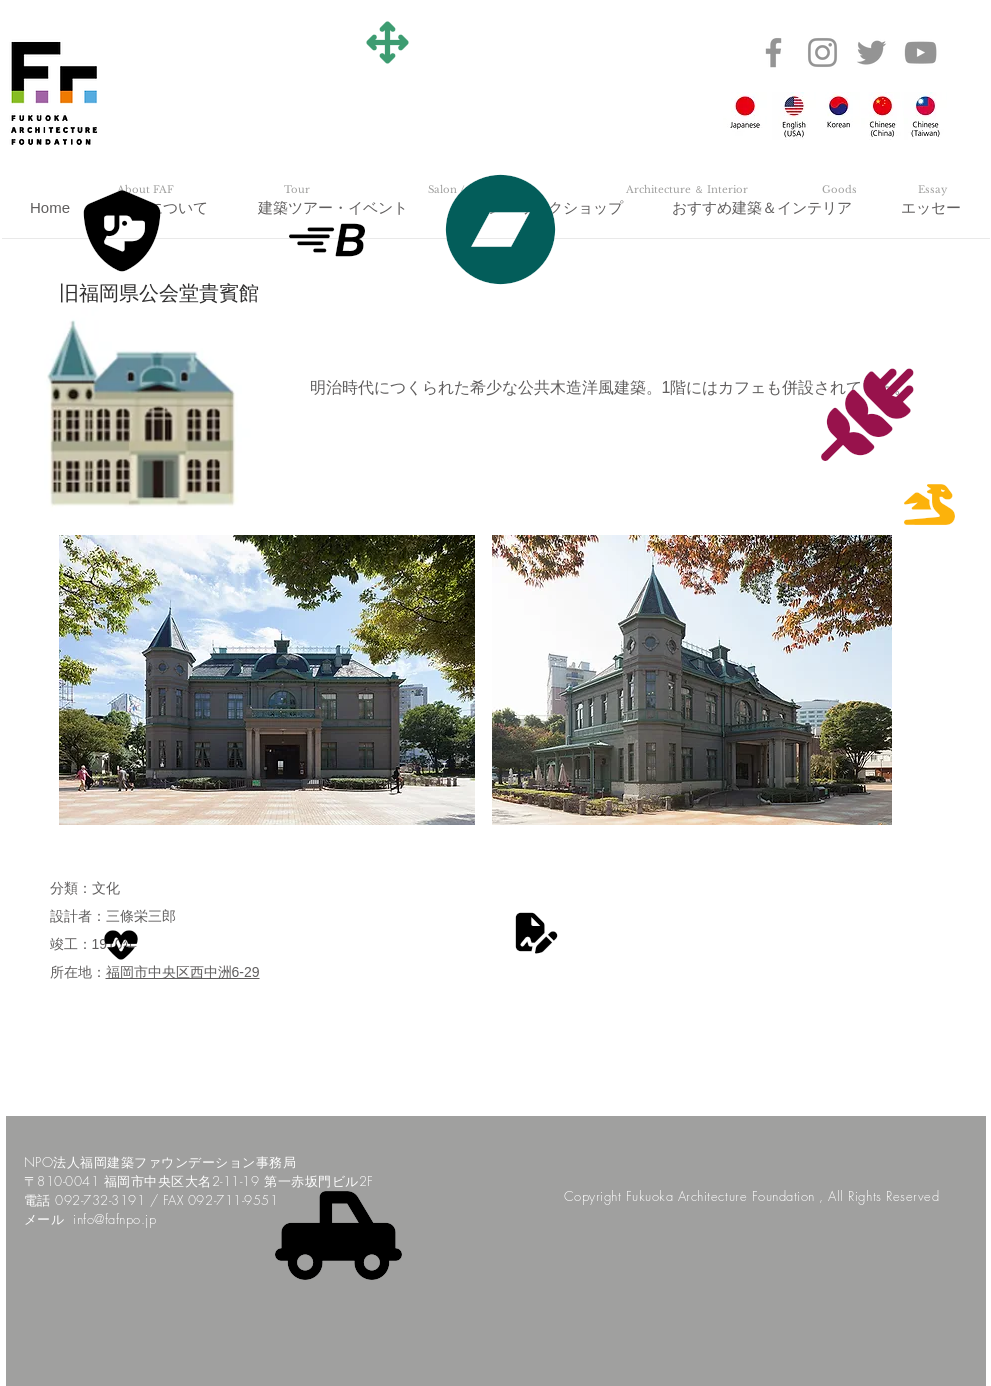  Describe the element at coordinates (122, 231) in the screenshot. I see `access pet protection or insurance services` at that location.